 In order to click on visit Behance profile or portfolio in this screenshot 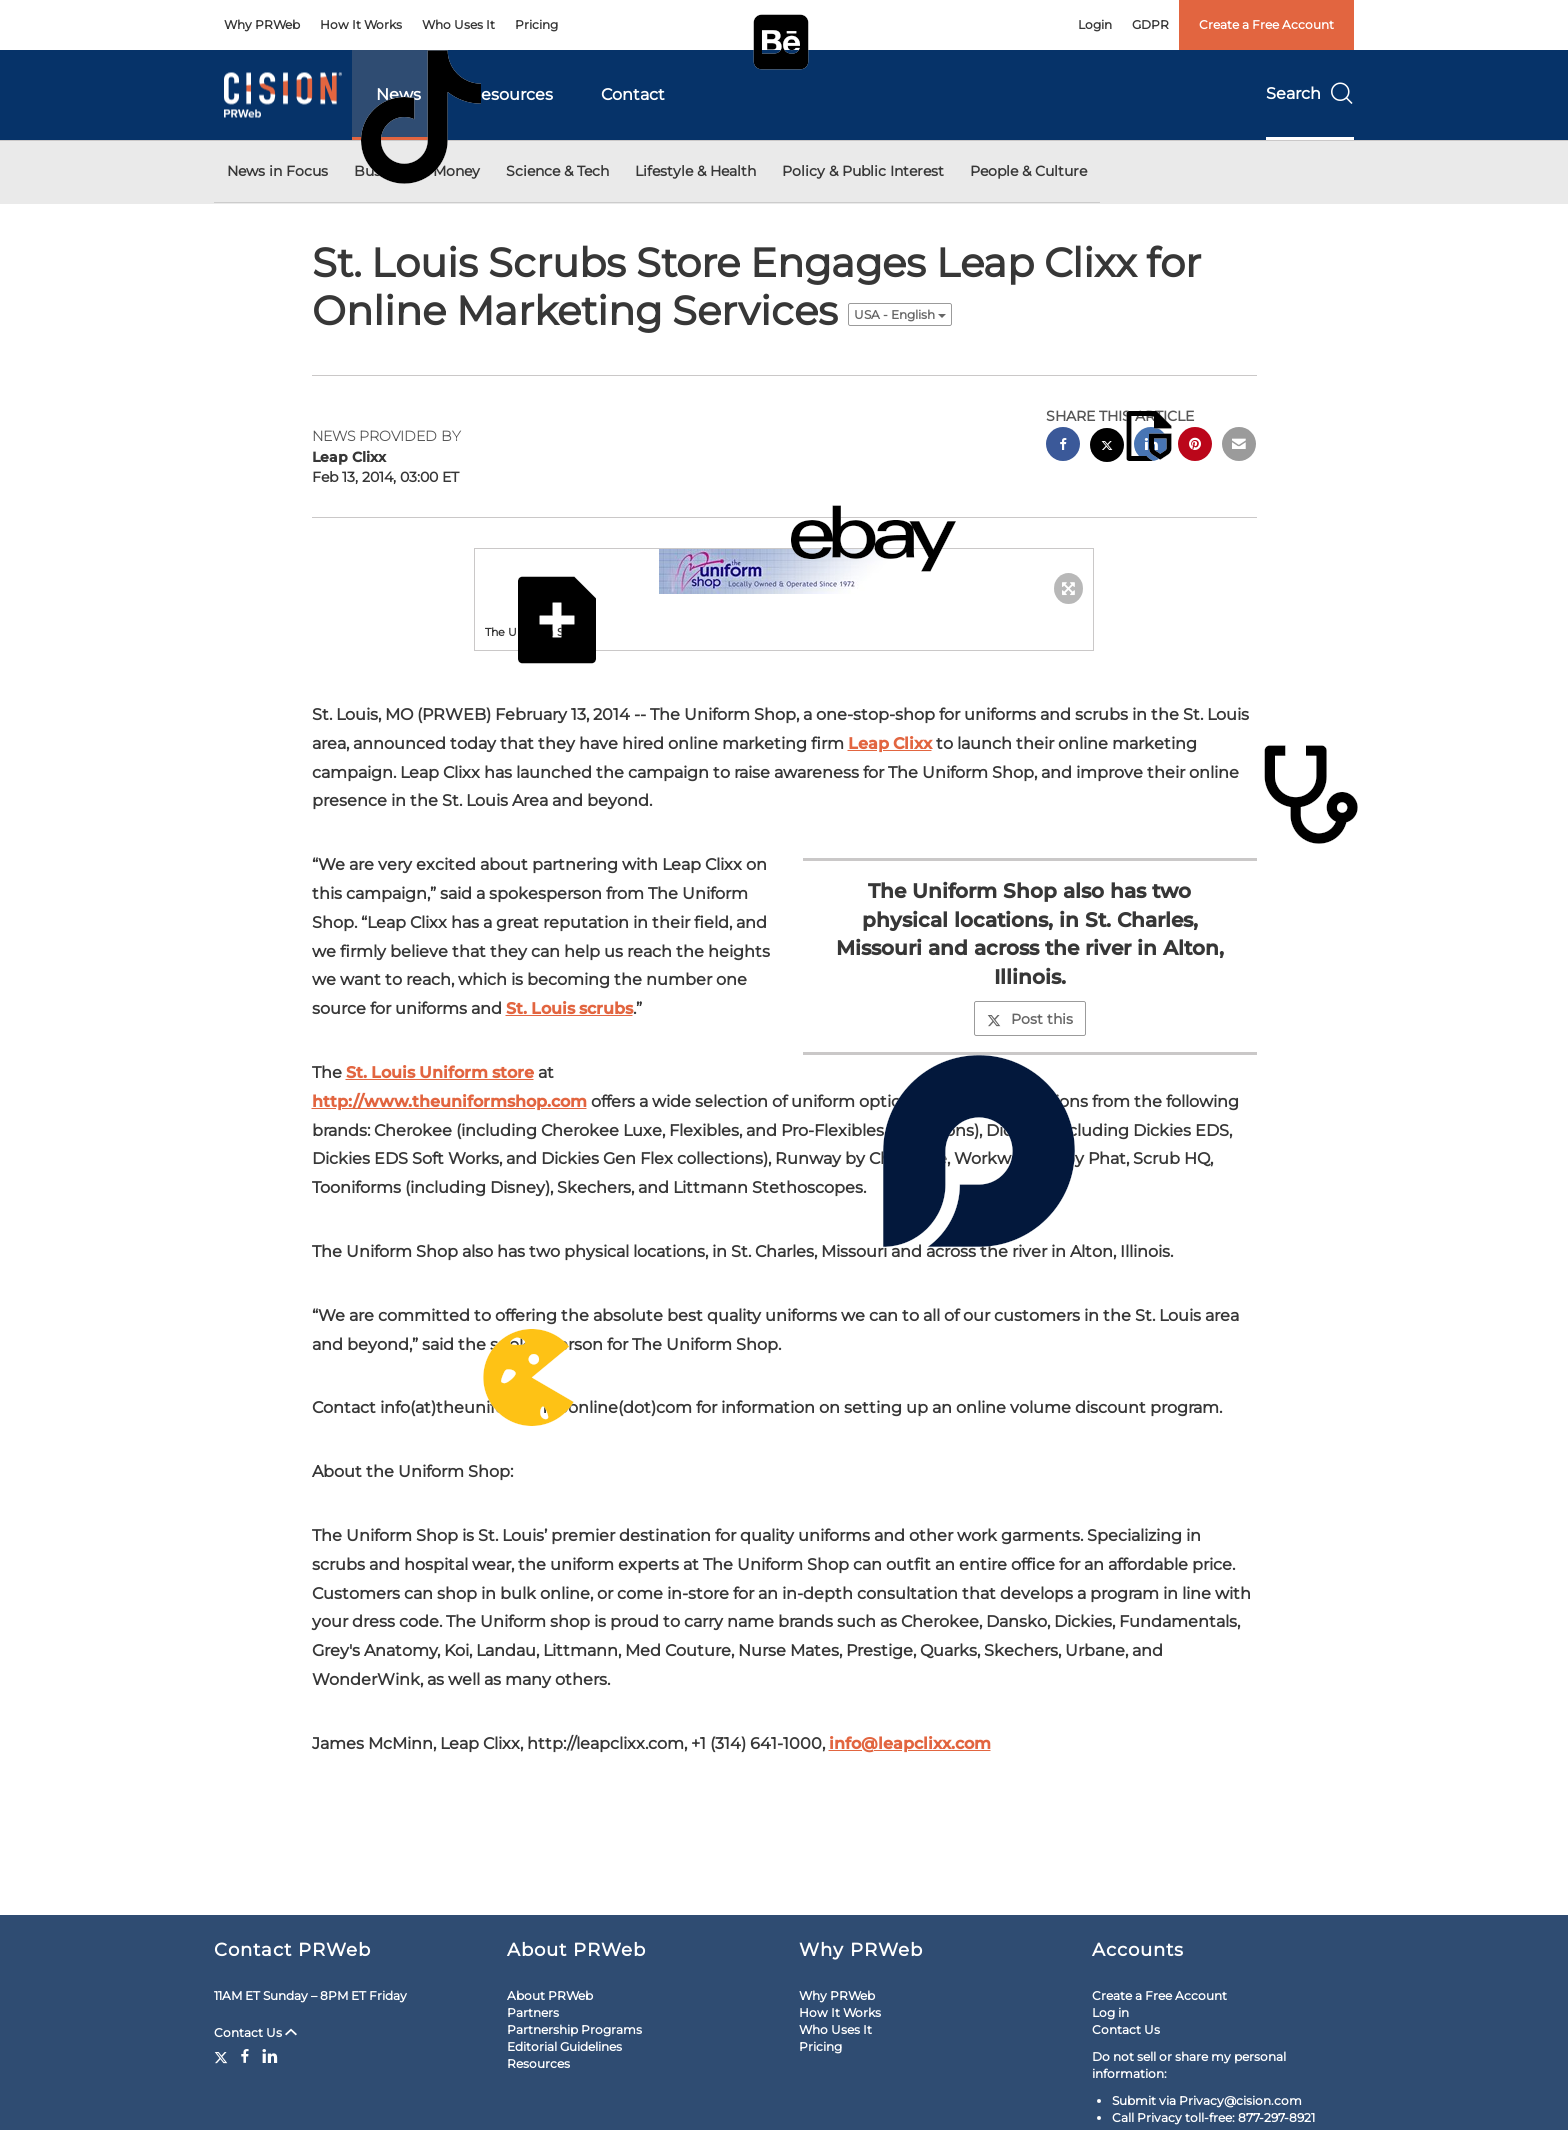, I will do `click(781, 42)`.